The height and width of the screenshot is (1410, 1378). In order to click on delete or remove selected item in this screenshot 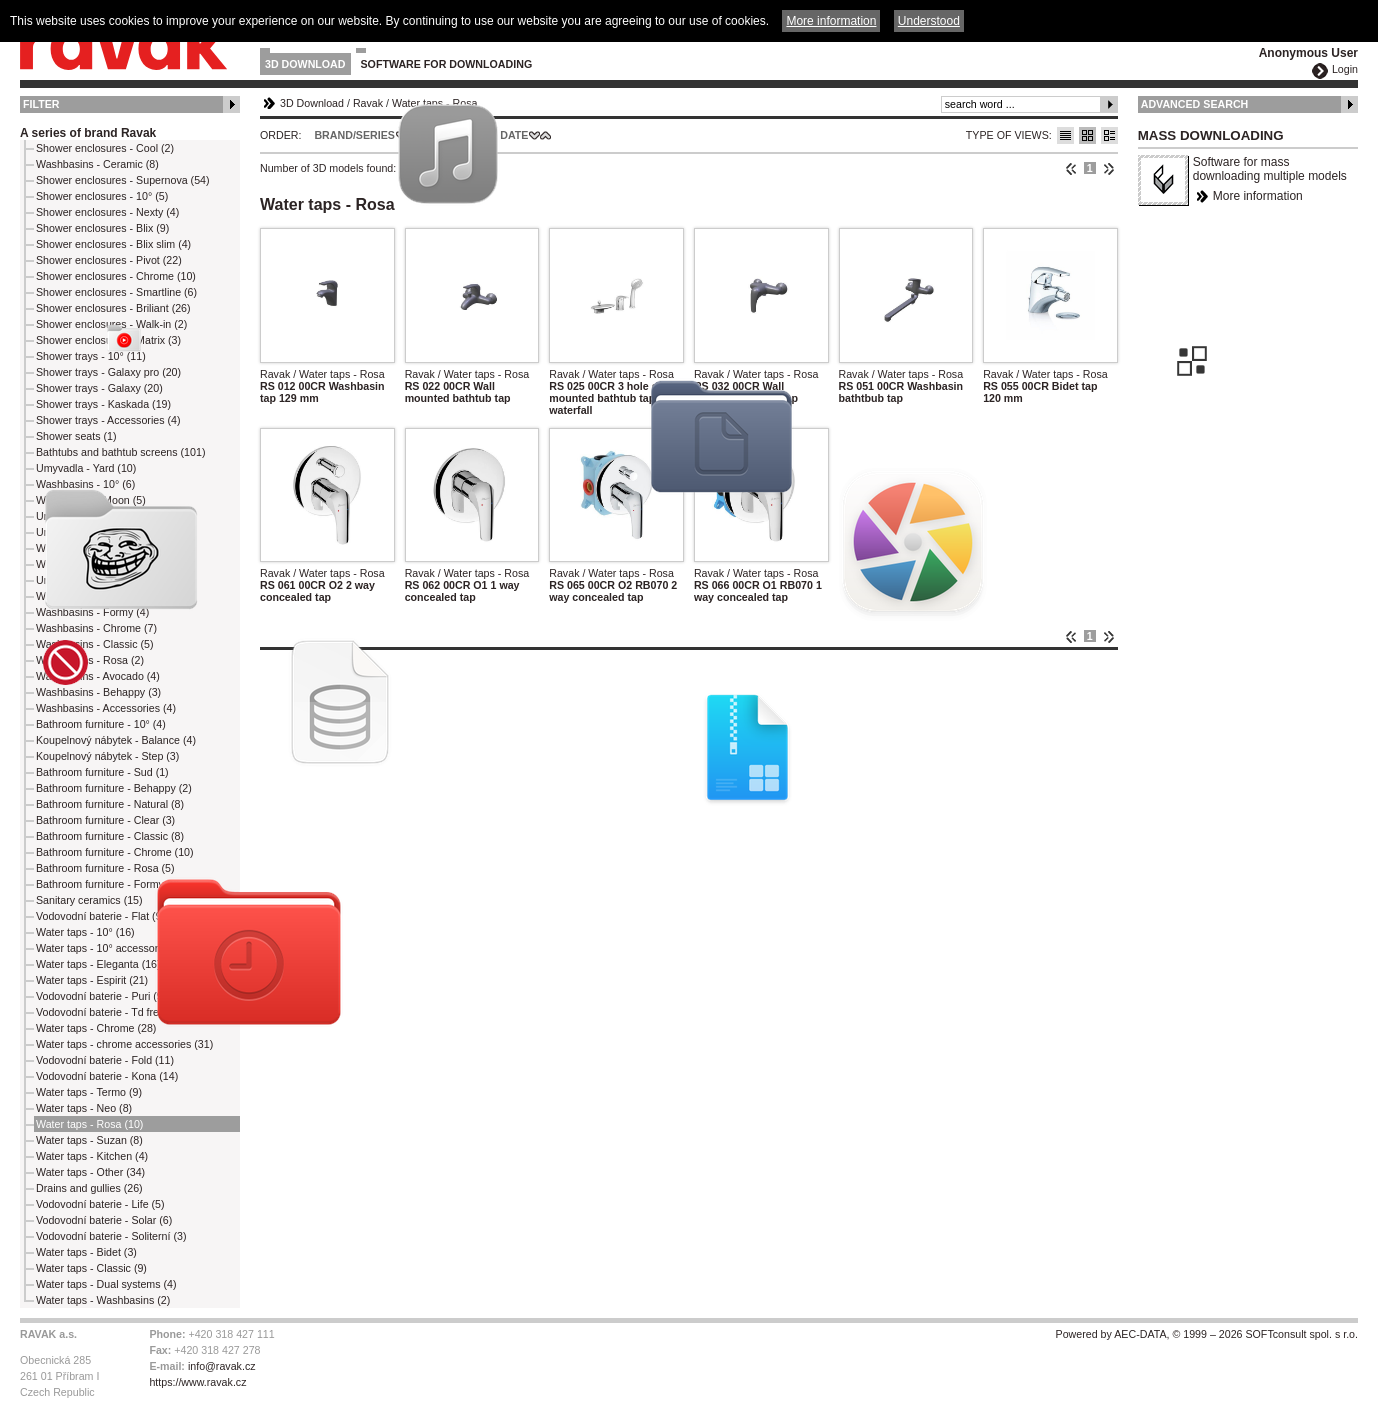, I will do `click(65, 662)`.